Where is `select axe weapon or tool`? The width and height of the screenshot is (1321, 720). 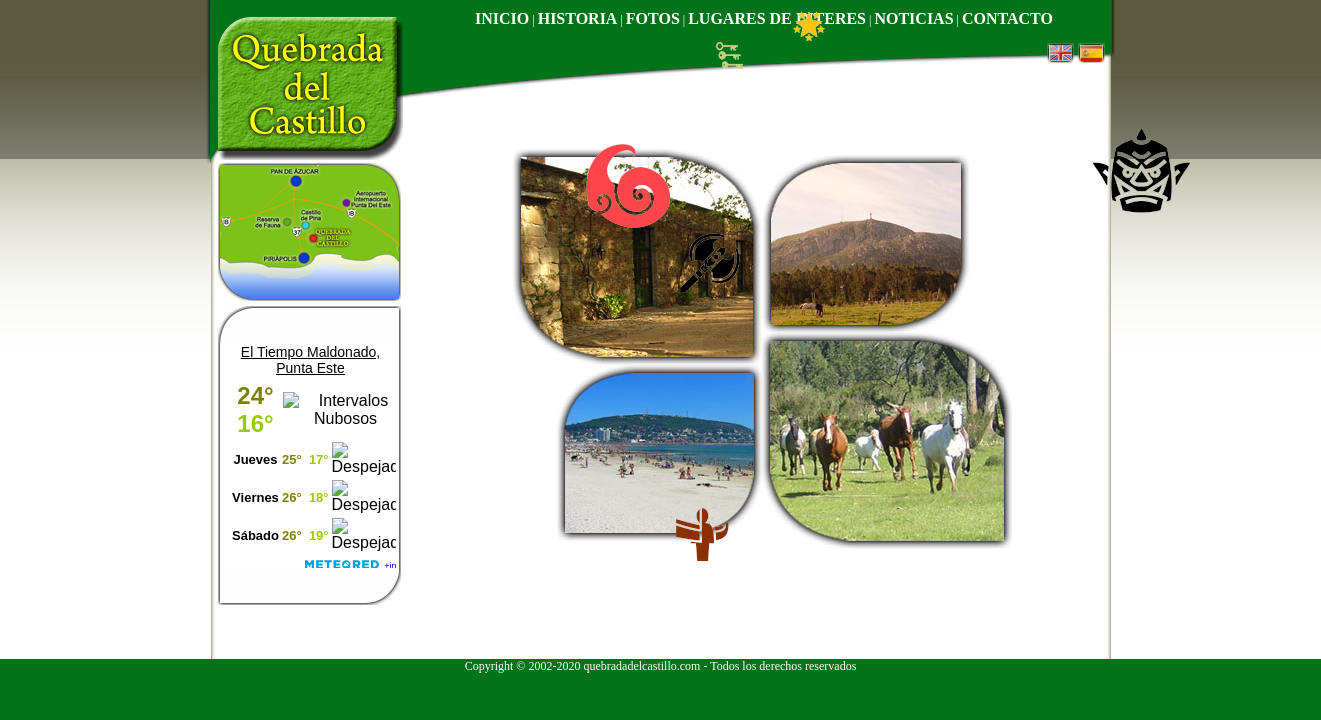 select axe weapon or tool is located at coordinates (711, 262).